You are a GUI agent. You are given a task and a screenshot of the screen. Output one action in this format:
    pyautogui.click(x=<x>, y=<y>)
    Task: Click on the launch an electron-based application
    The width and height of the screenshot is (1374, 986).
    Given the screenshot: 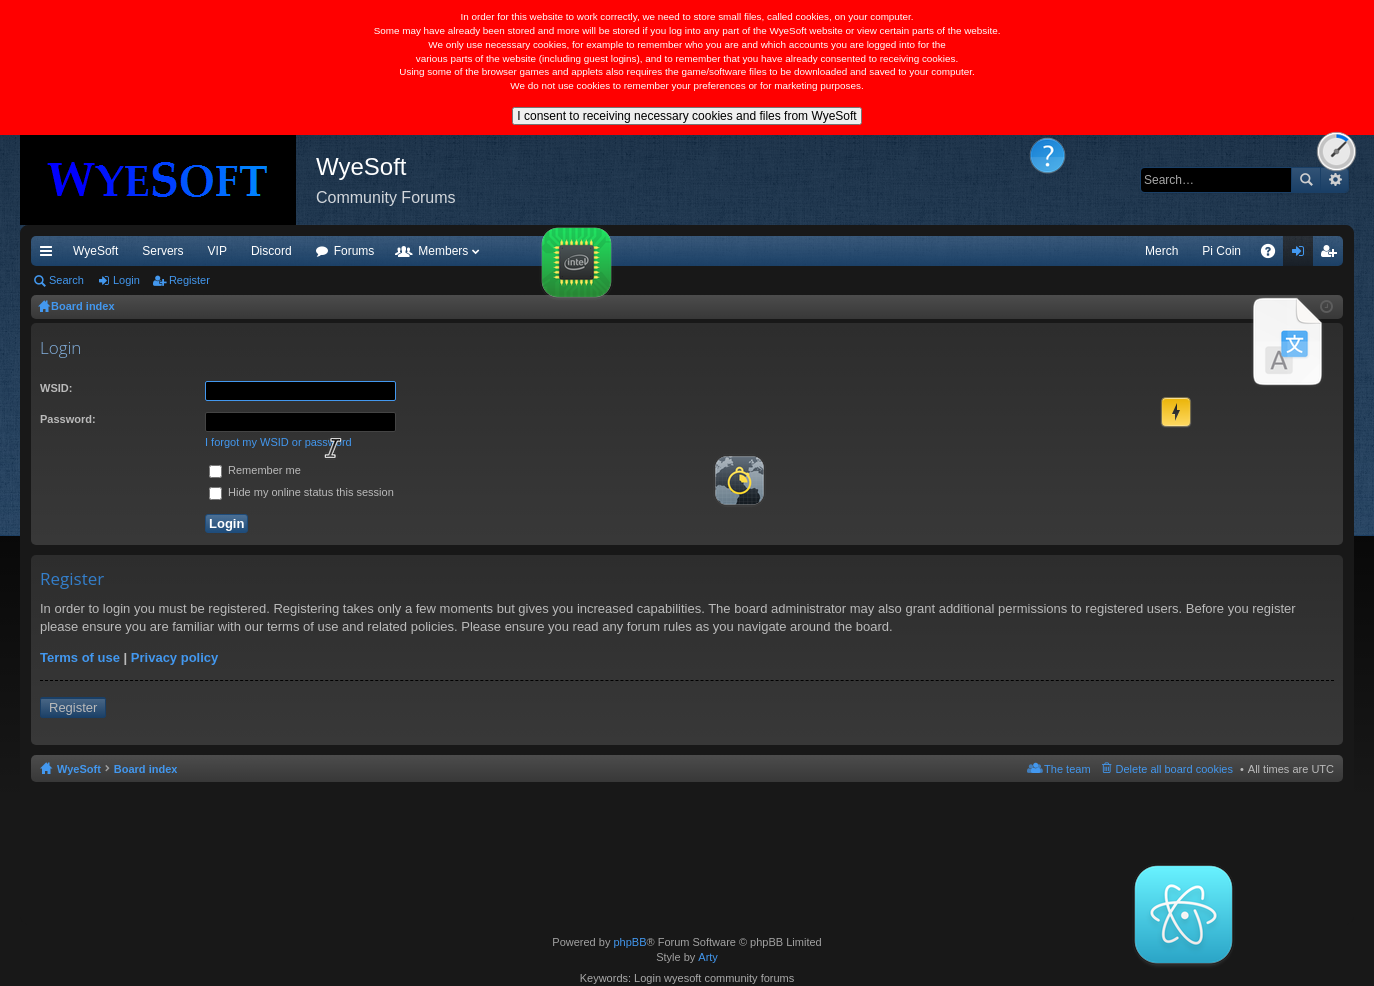 What is the action you would take?
    pyautogui.click(x=1183, y=914)
    